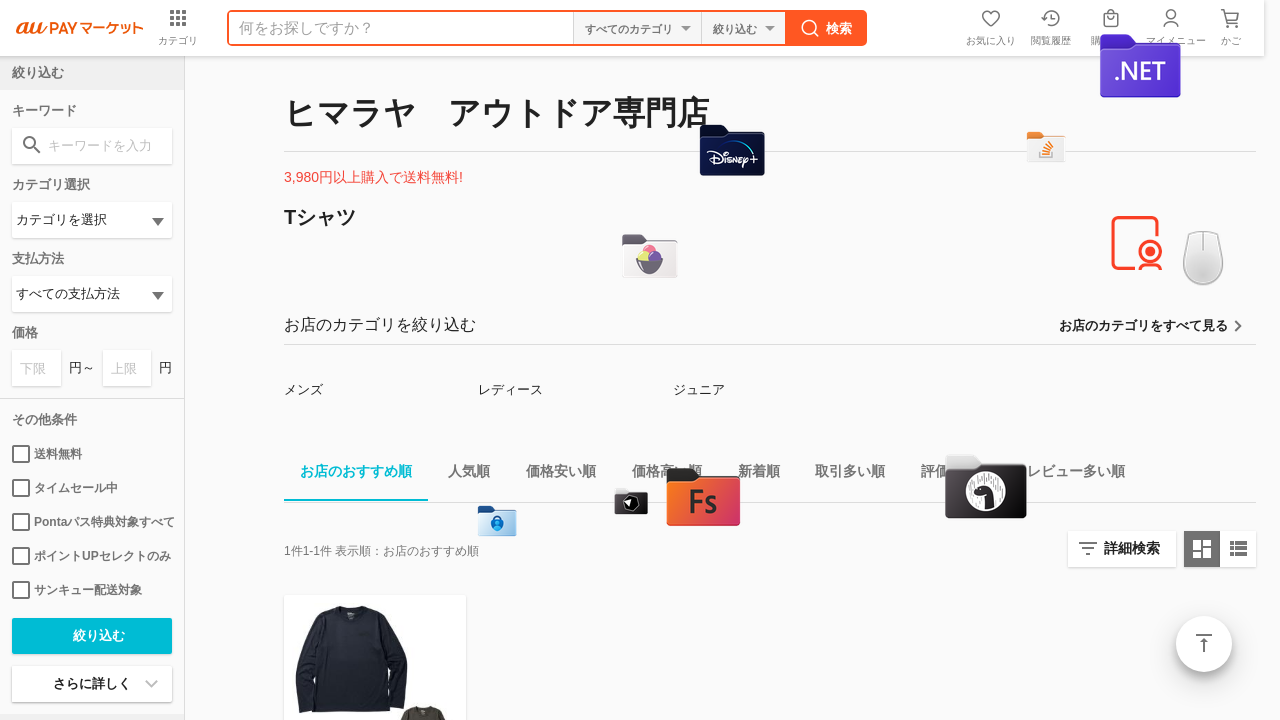  What do you see at coordinates (1202, 258) in the screenshot?
I see `mouse input device settings` at bounding box center [1202, 258].